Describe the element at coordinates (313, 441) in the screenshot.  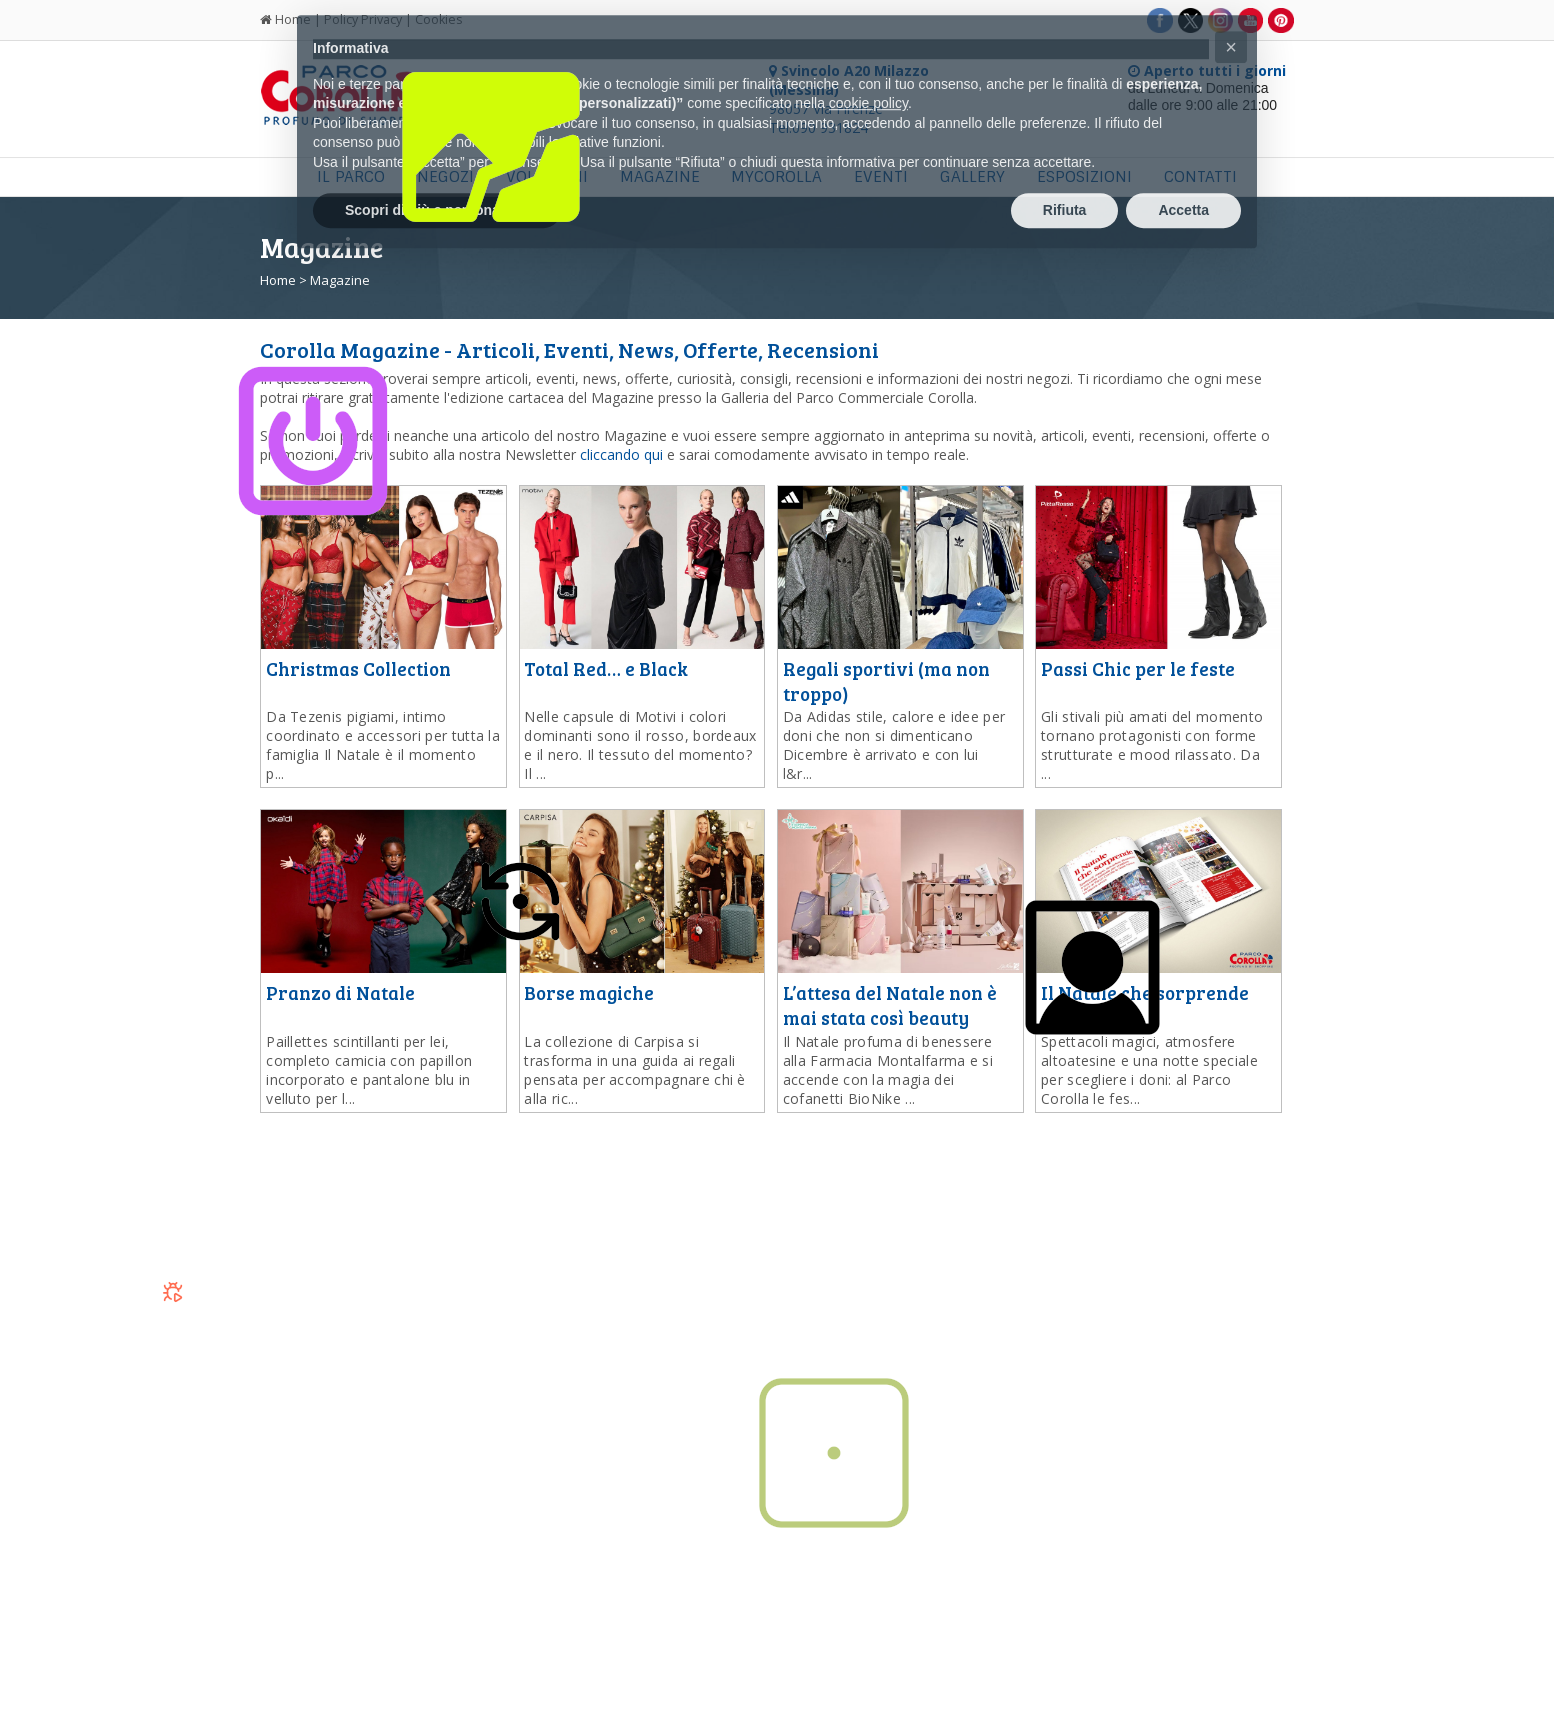
I see `toggle power on or off` at that location.